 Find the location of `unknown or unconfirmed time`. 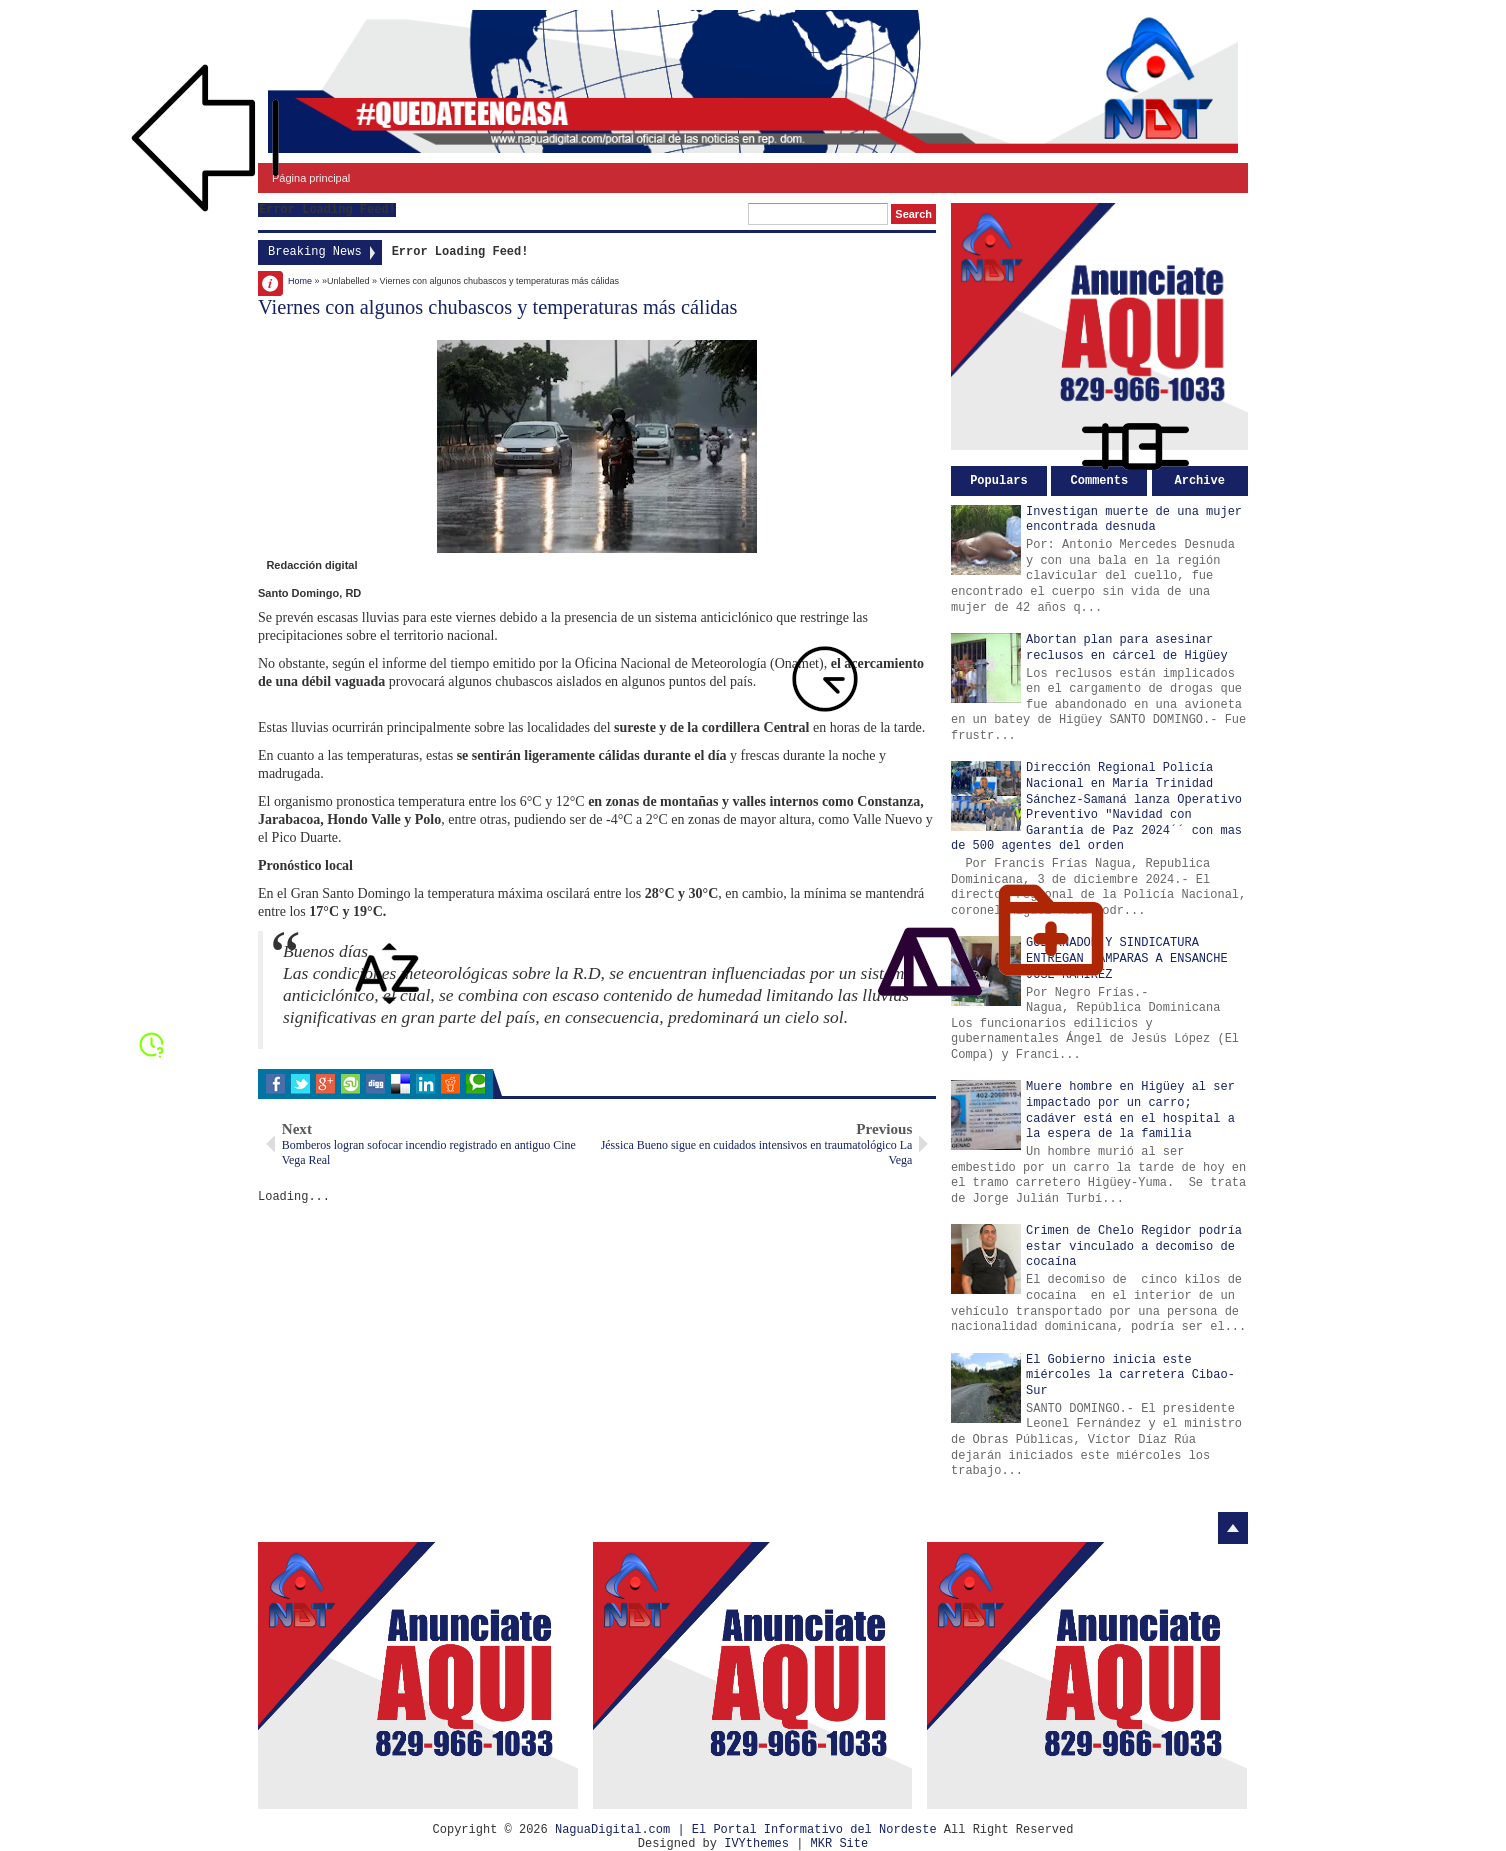

unknown or unconfirmed time is located at coordinates (151, 1044).